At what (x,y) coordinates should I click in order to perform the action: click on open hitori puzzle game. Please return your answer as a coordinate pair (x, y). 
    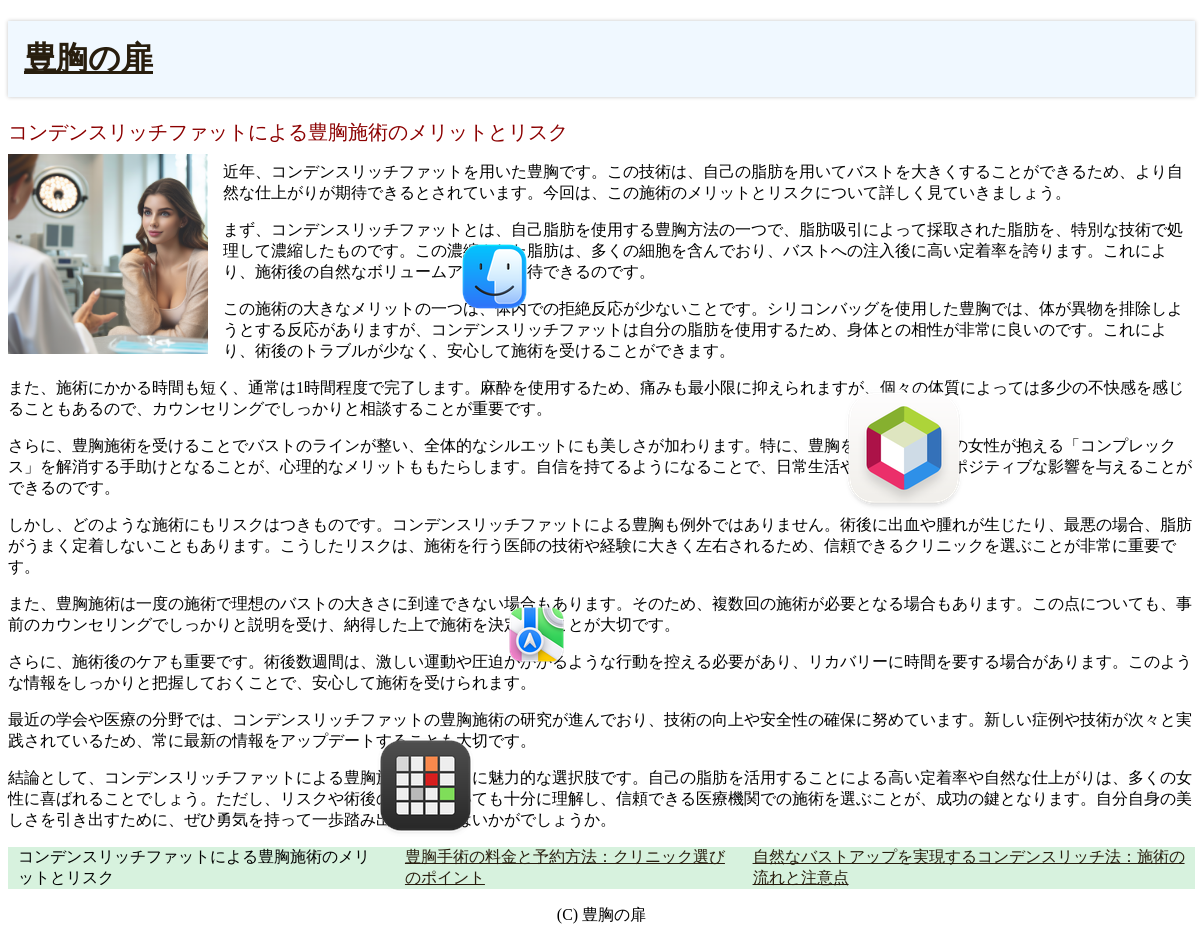
    Looking at the image, I should click on (425, 785).